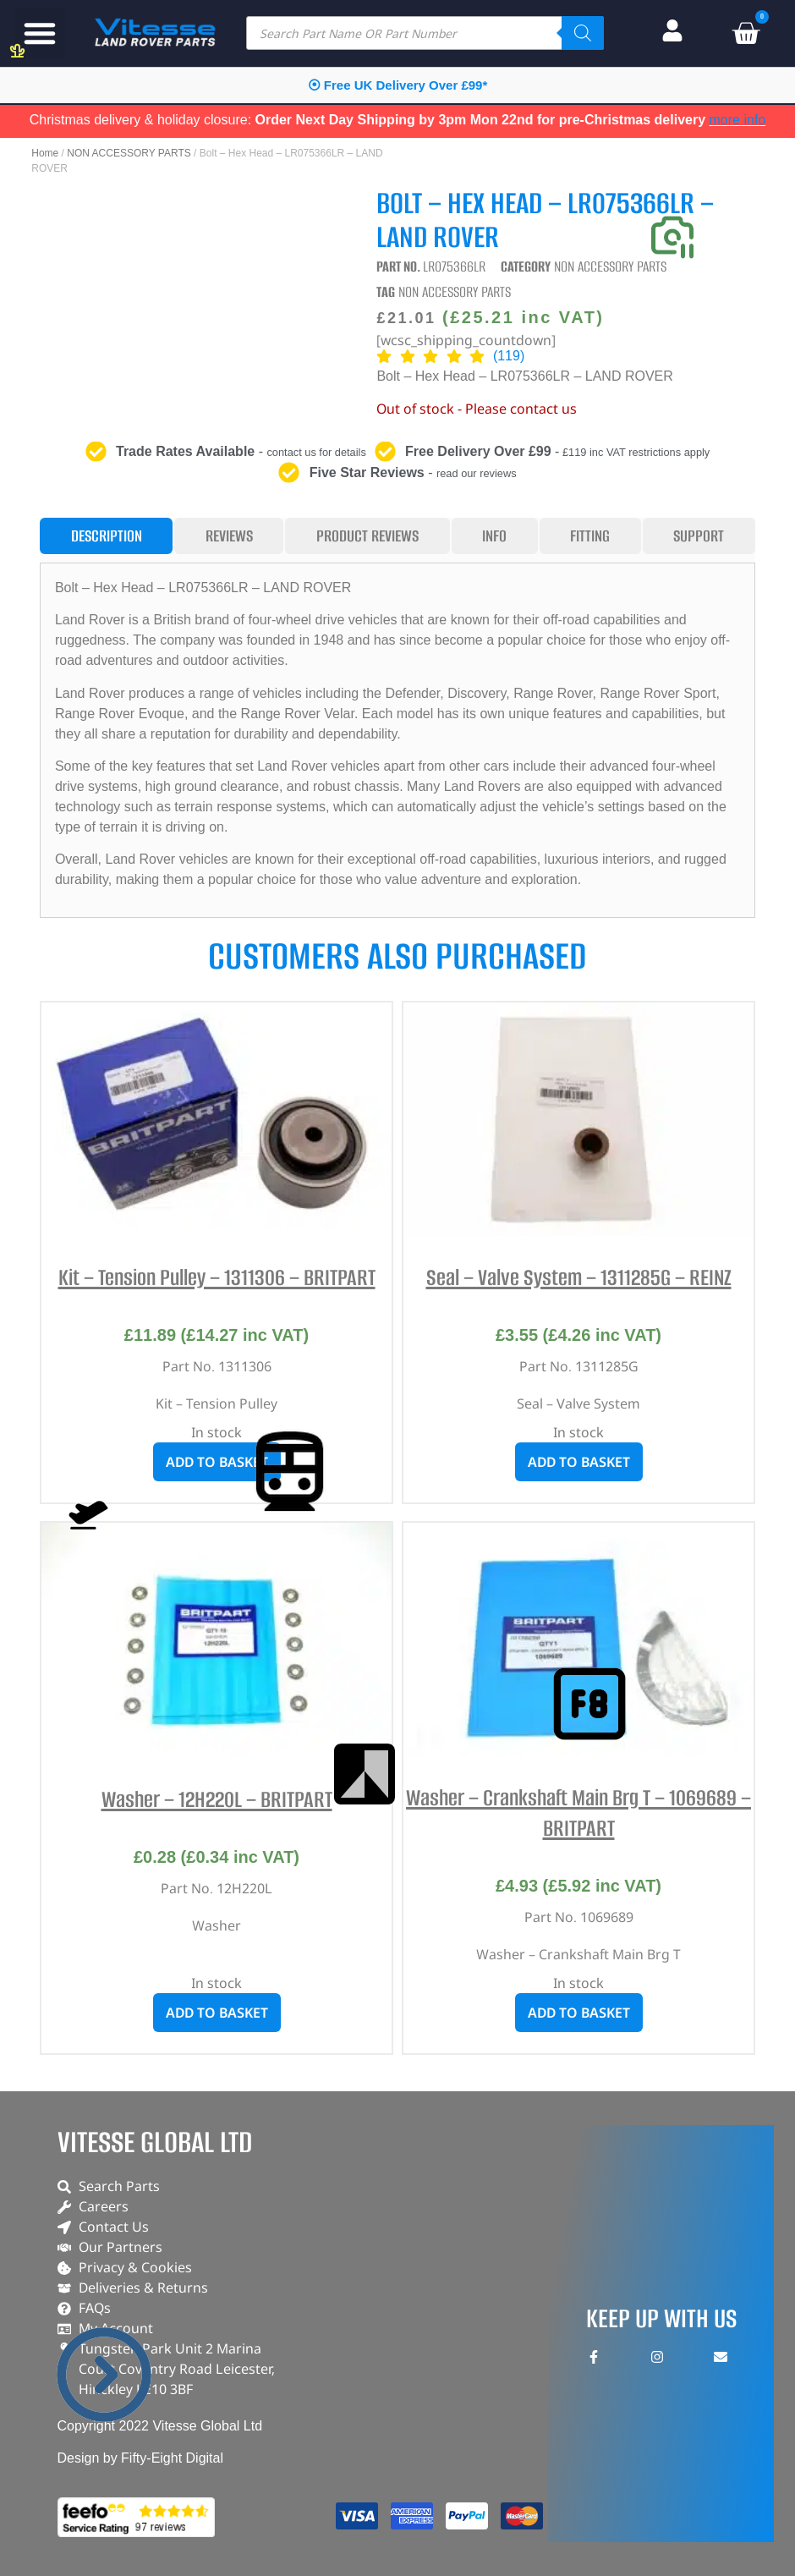 Image resolution: width=795 pixels, height=2576 pixels. Describe the element at coordinates (589, 1704) in the screenshot. I see `select function key F8` at that location.